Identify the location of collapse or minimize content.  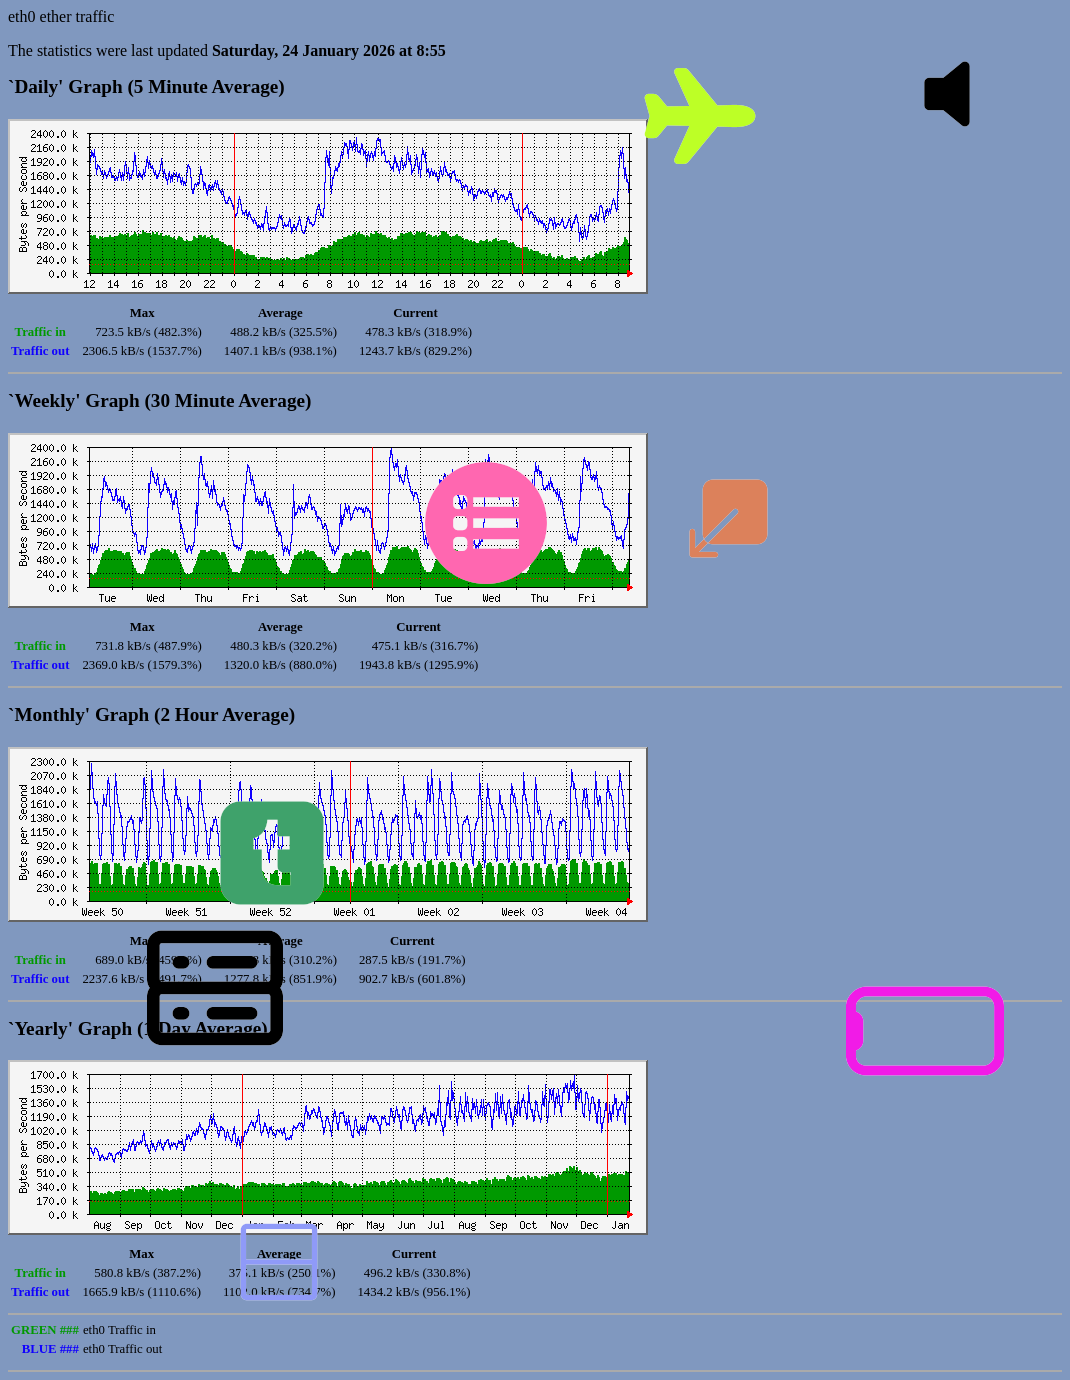
(728, 518).